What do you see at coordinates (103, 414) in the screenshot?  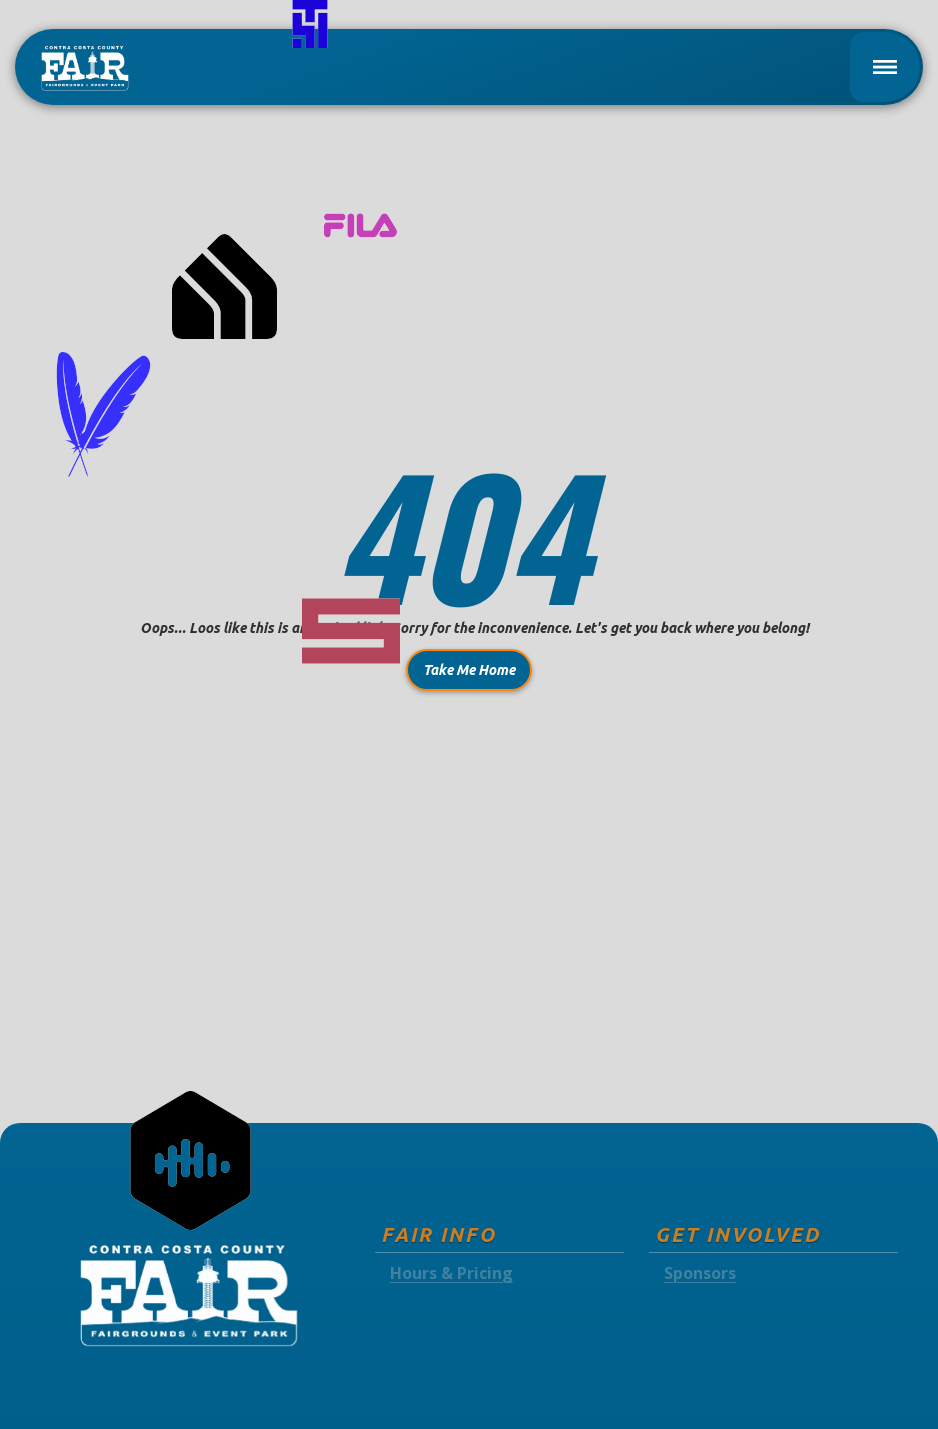 I see `apache maven project or build tool` at bounding box center [103, 414].